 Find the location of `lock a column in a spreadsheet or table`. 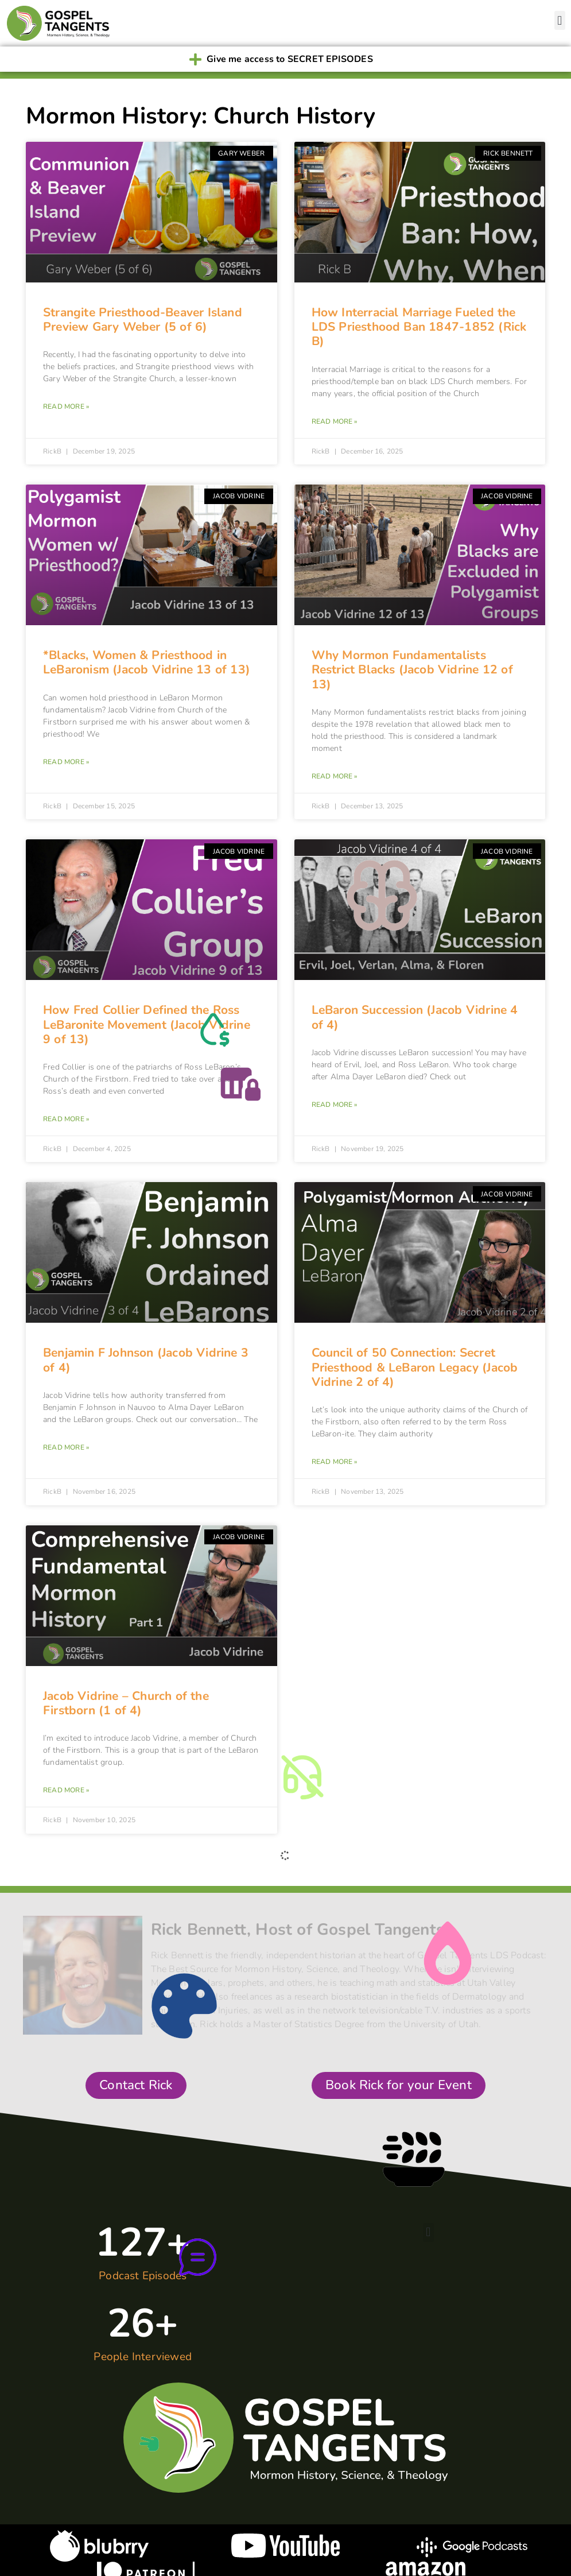

lock a column in a spreadsheet or table is located at coordinates (238, 1083).